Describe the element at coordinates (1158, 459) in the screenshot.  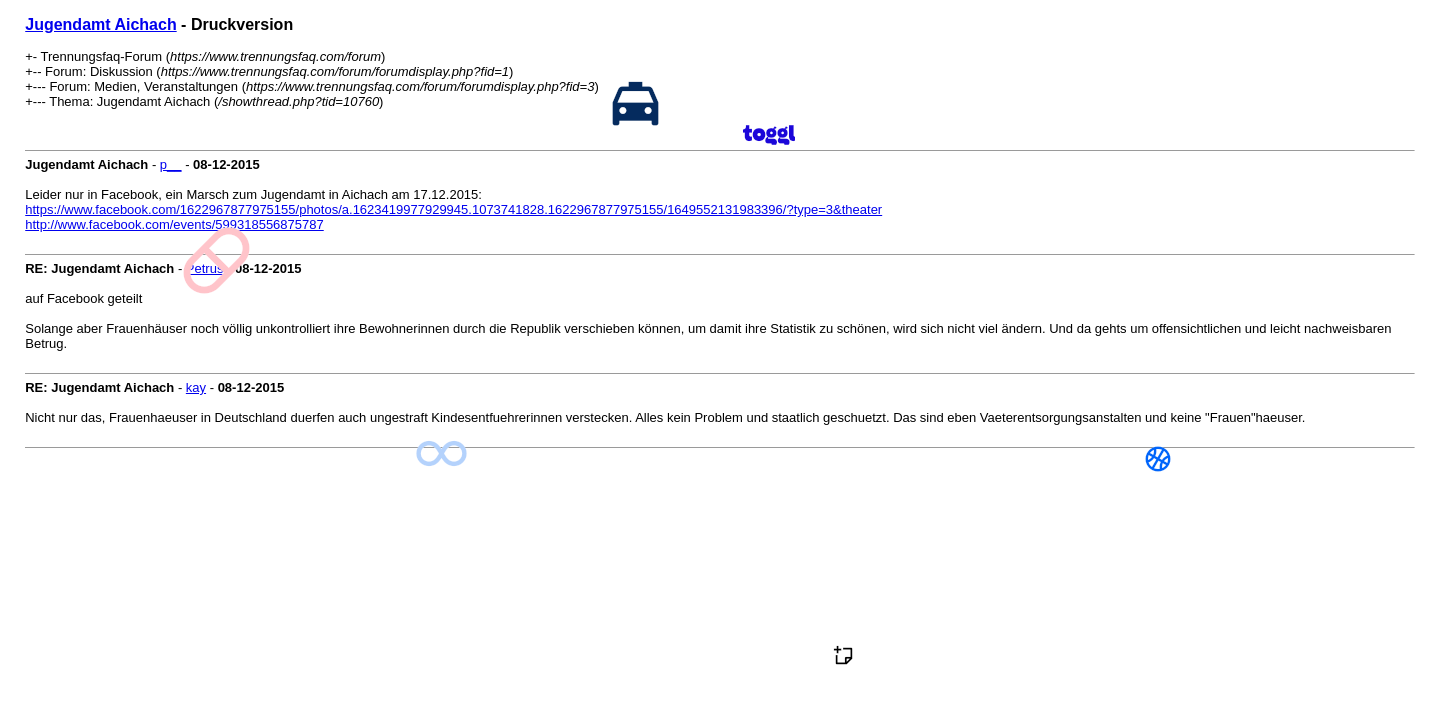
I see `access sports scores and updates` at that location.